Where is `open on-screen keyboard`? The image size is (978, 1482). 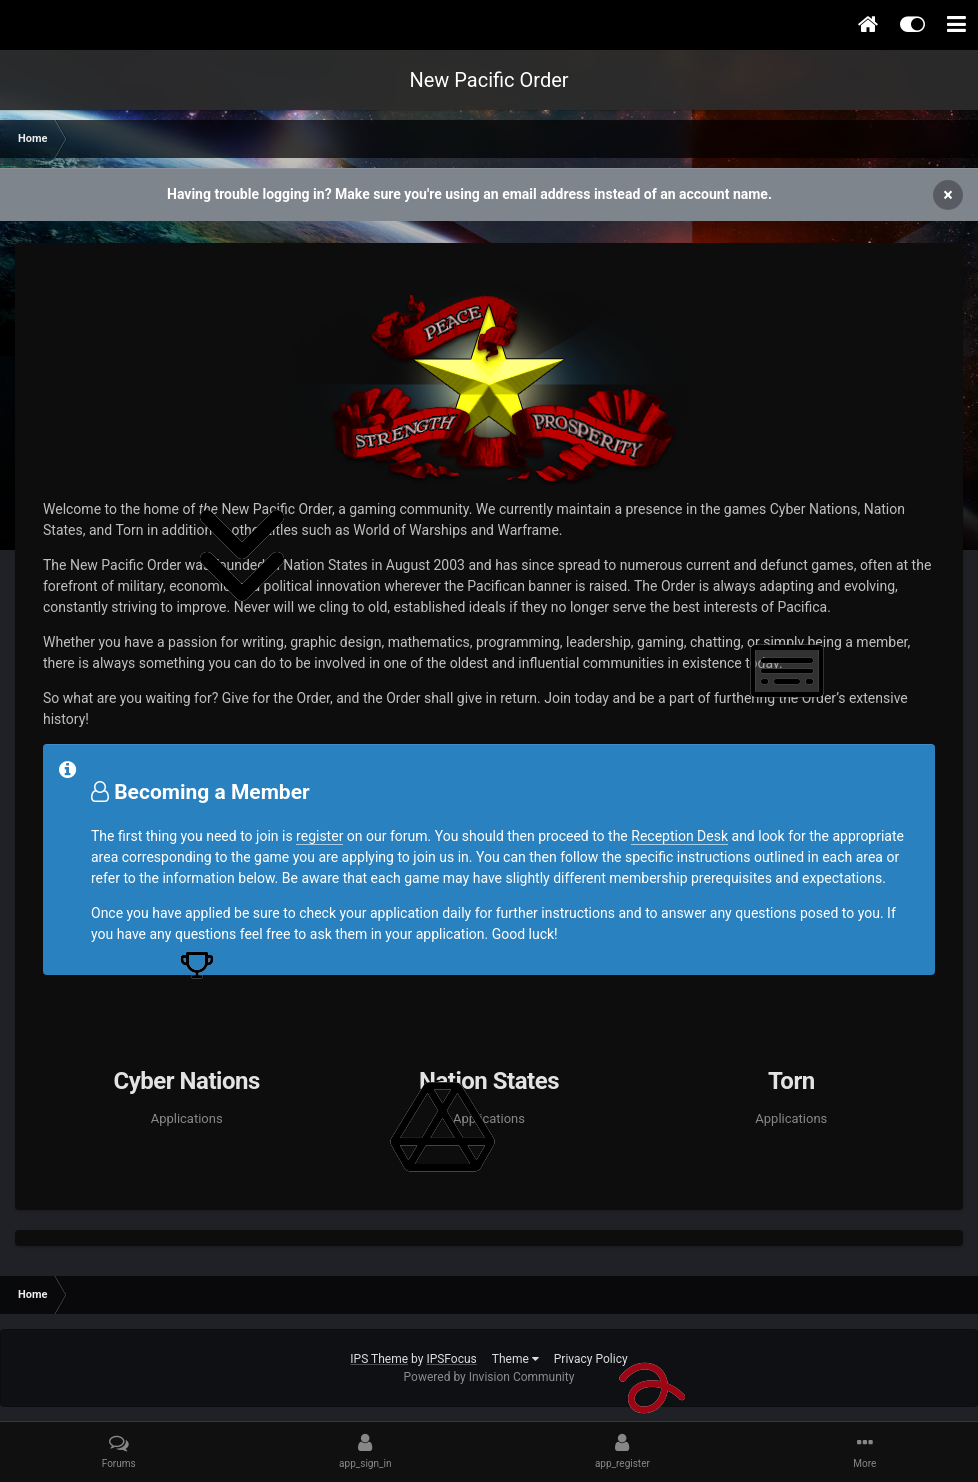 open on-screen keyboard is located at coordinates (787, 671).